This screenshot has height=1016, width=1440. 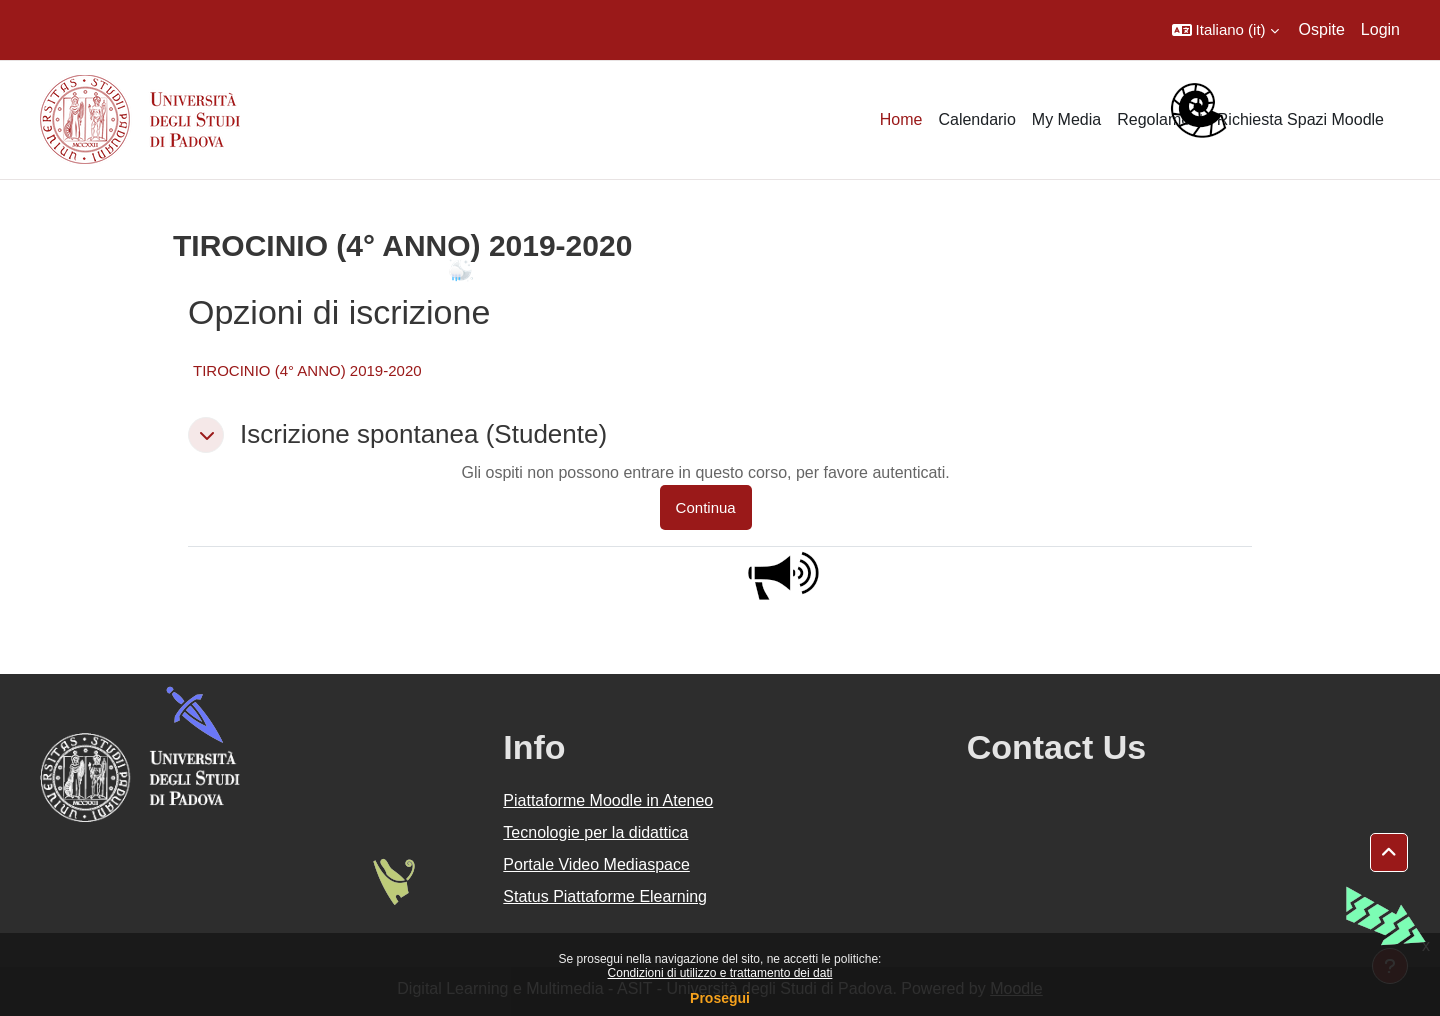 What do you see at coordinates (394, 882) in the screenshot?
I see `ancient Egyptian pschent double crown icon` at bounding box center [394, 882].